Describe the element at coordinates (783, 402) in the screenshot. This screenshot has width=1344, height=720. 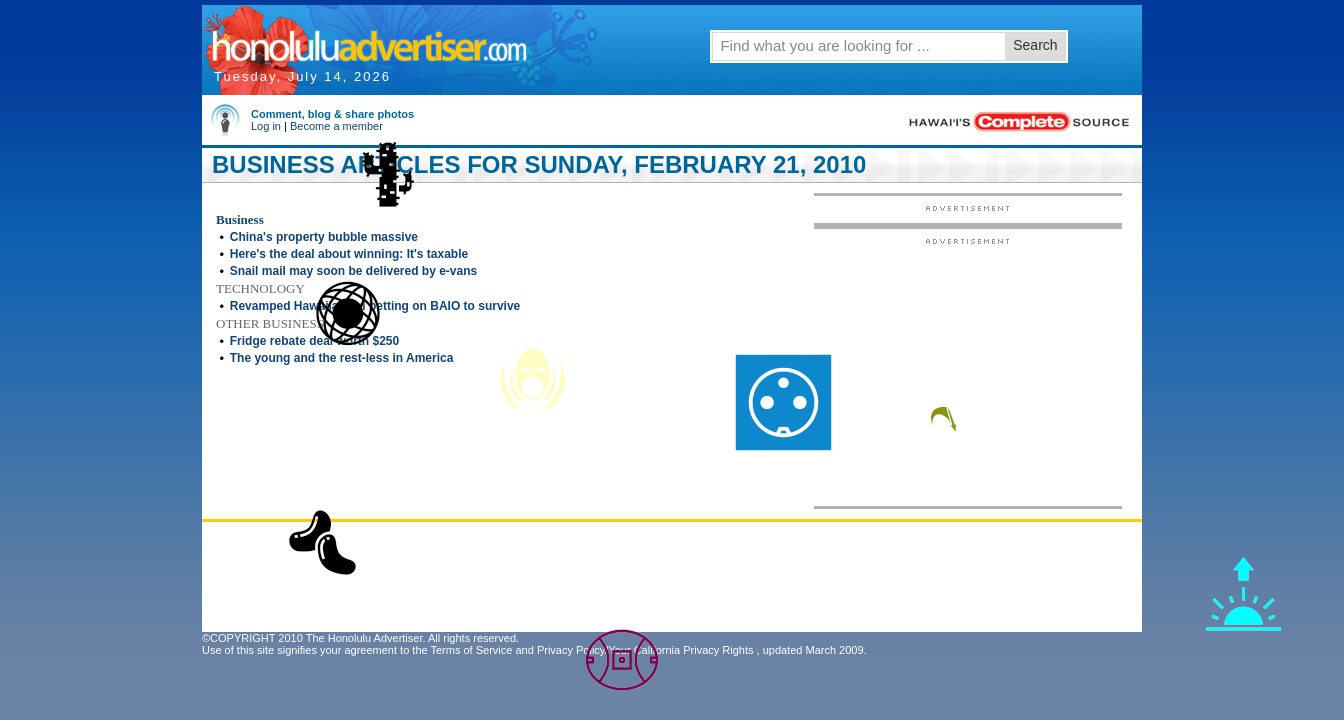
I see `indicates electrical outlet or power source location` at that location.